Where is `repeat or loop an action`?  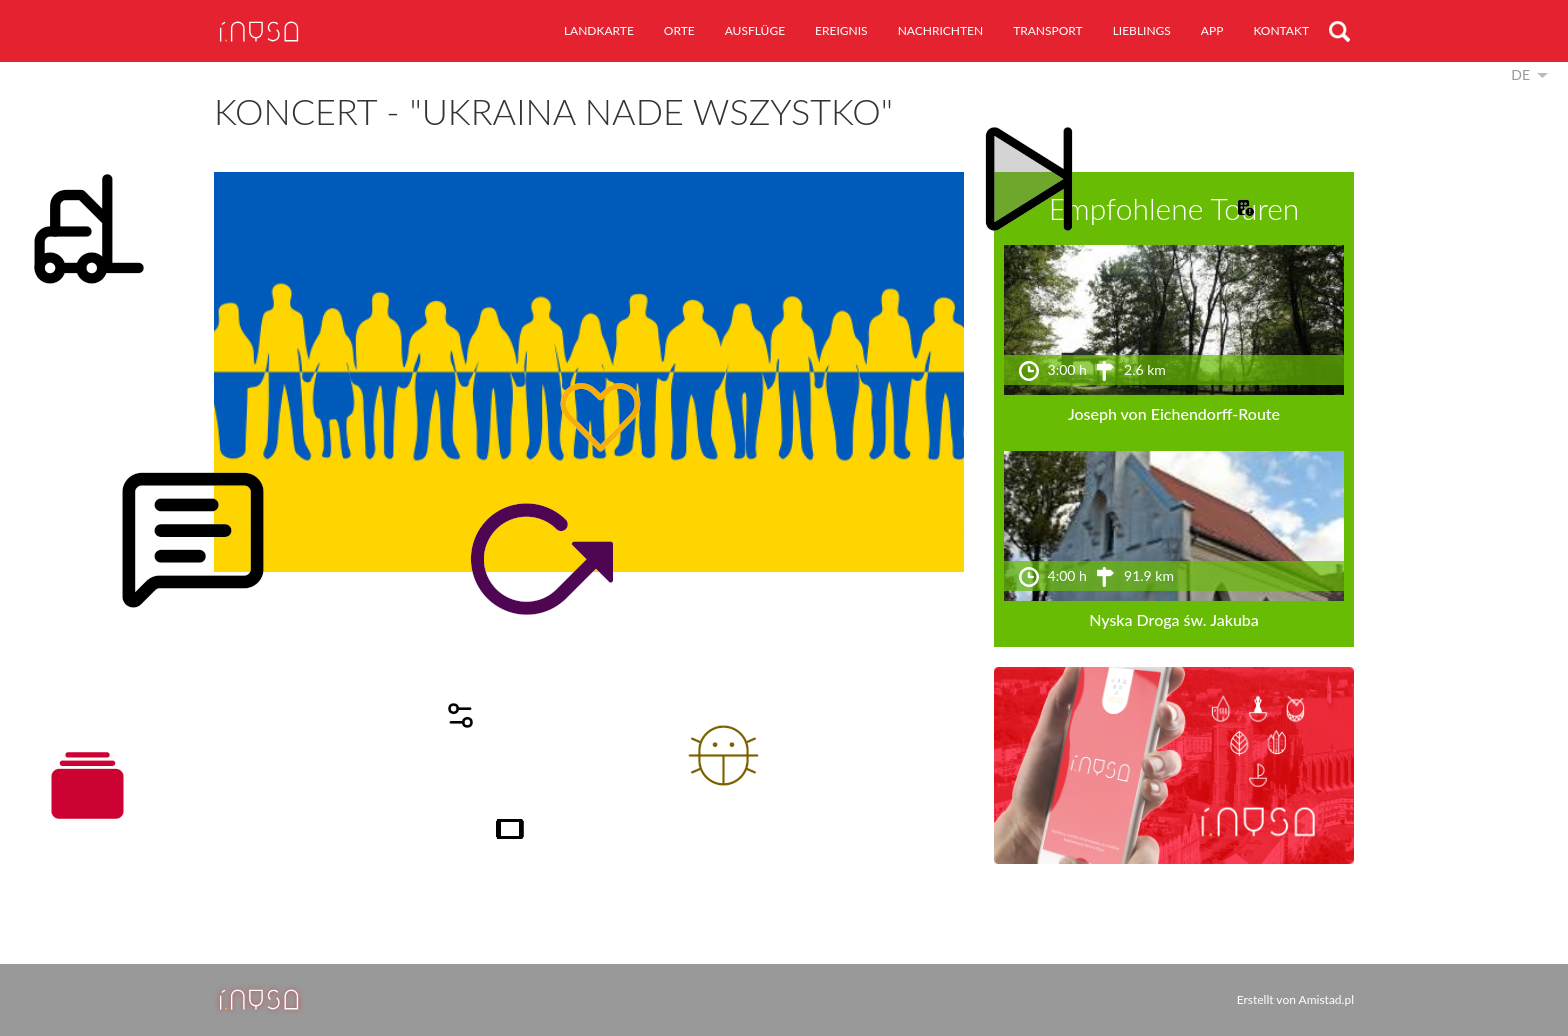 repeat or loop an action is located at coordinates (541, 550).